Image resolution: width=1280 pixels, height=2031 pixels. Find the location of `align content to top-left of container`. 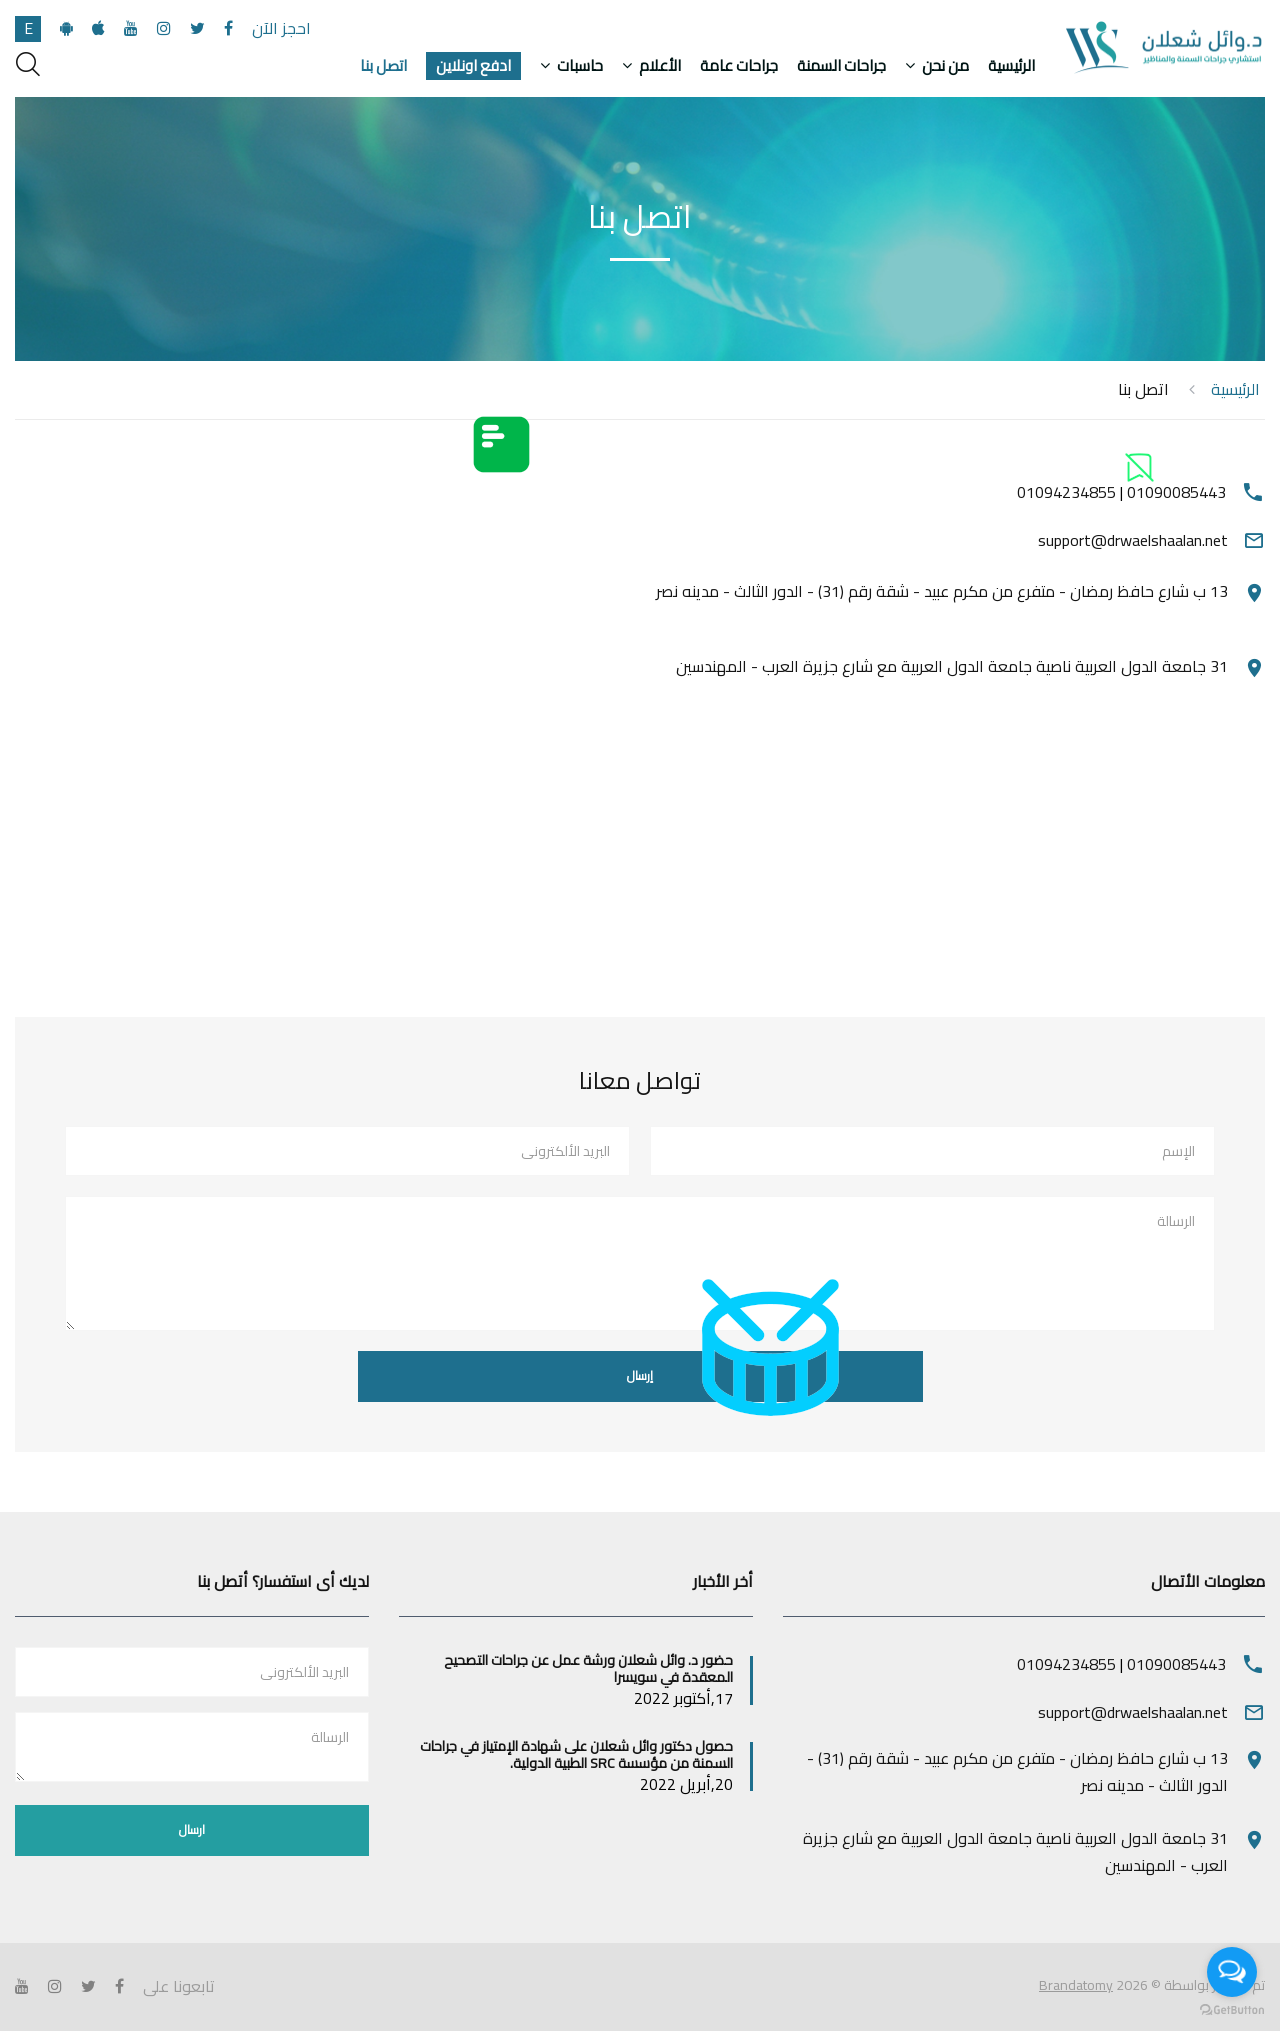

align content to top-left of container is located at coordinates (501, 444).